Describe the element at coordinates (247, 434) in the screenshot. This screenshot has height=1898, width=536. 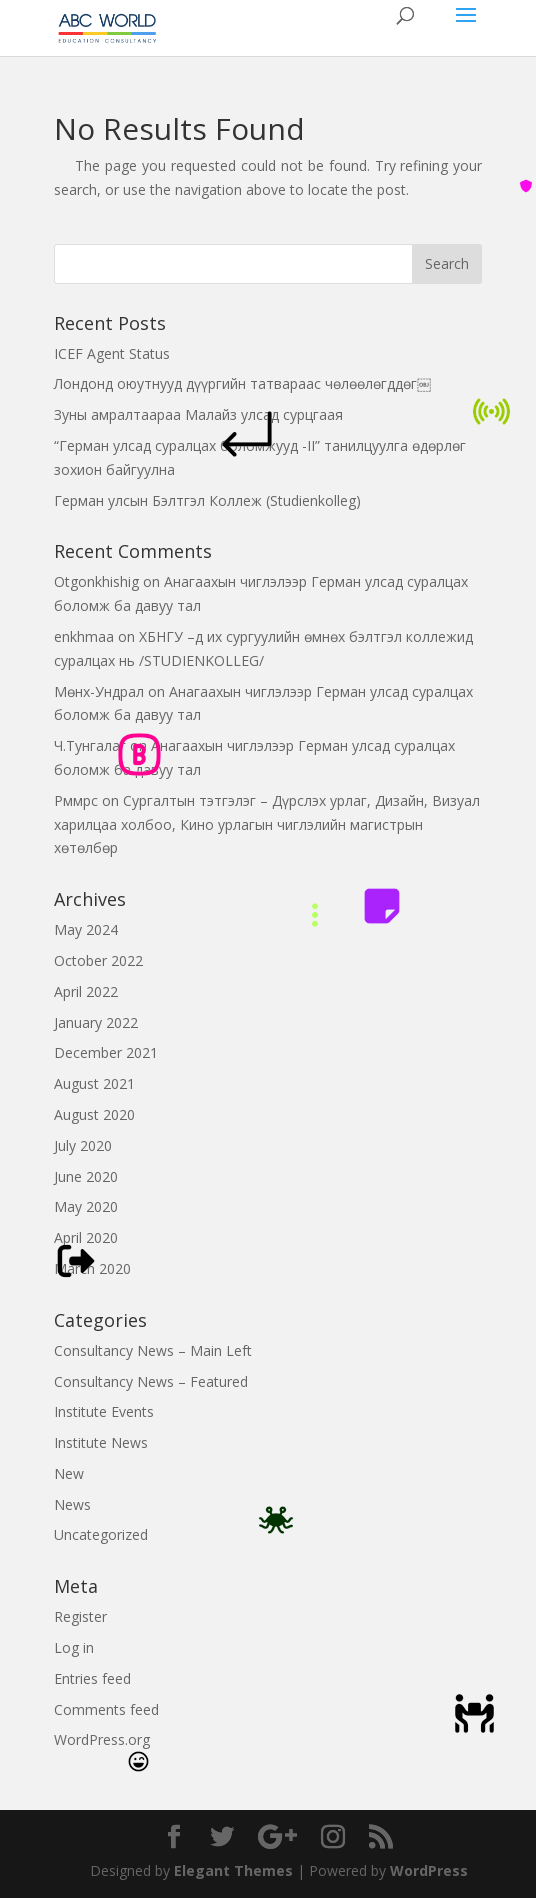
I see `return or go back to previous item` at that location.